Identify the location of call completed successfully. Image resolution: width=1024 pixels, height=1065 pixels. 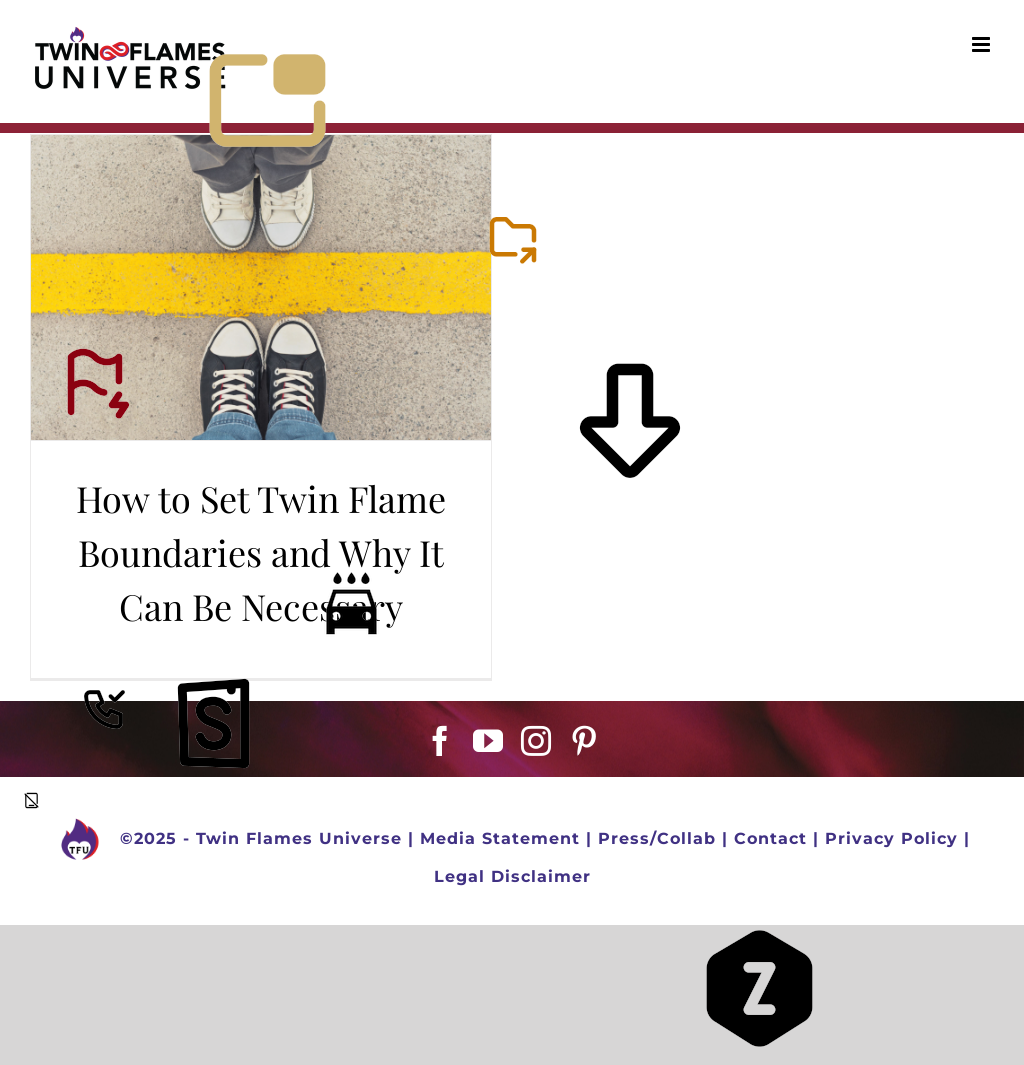
(104, 708).